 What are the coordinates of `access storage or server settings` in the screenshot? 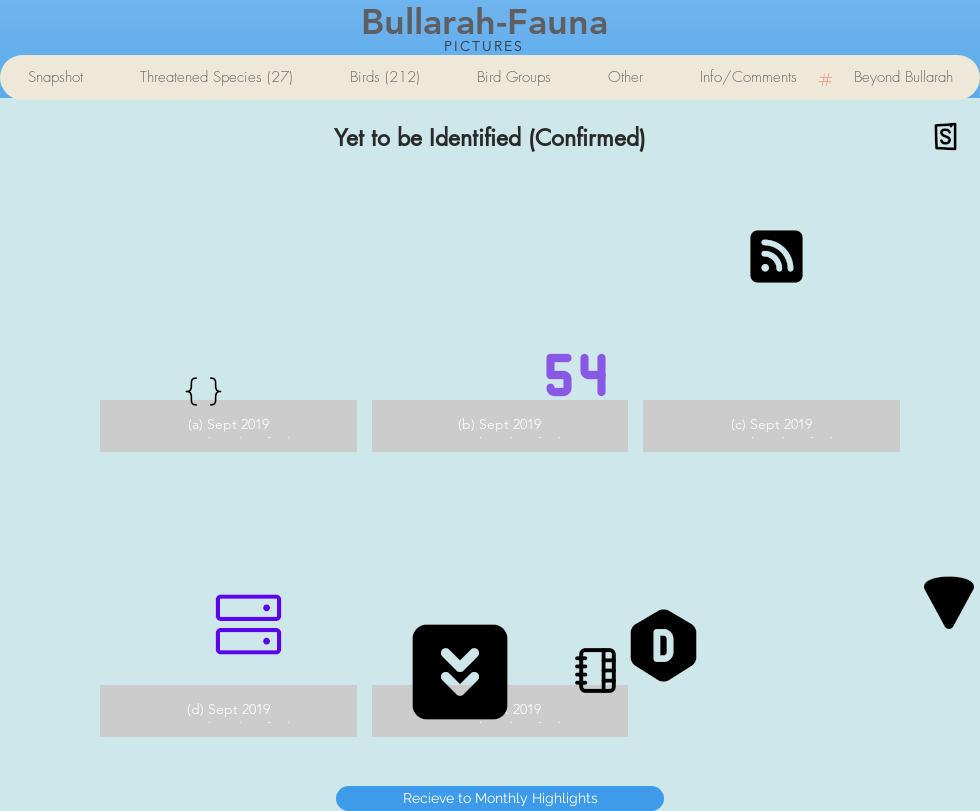 It's located at (248, 624).